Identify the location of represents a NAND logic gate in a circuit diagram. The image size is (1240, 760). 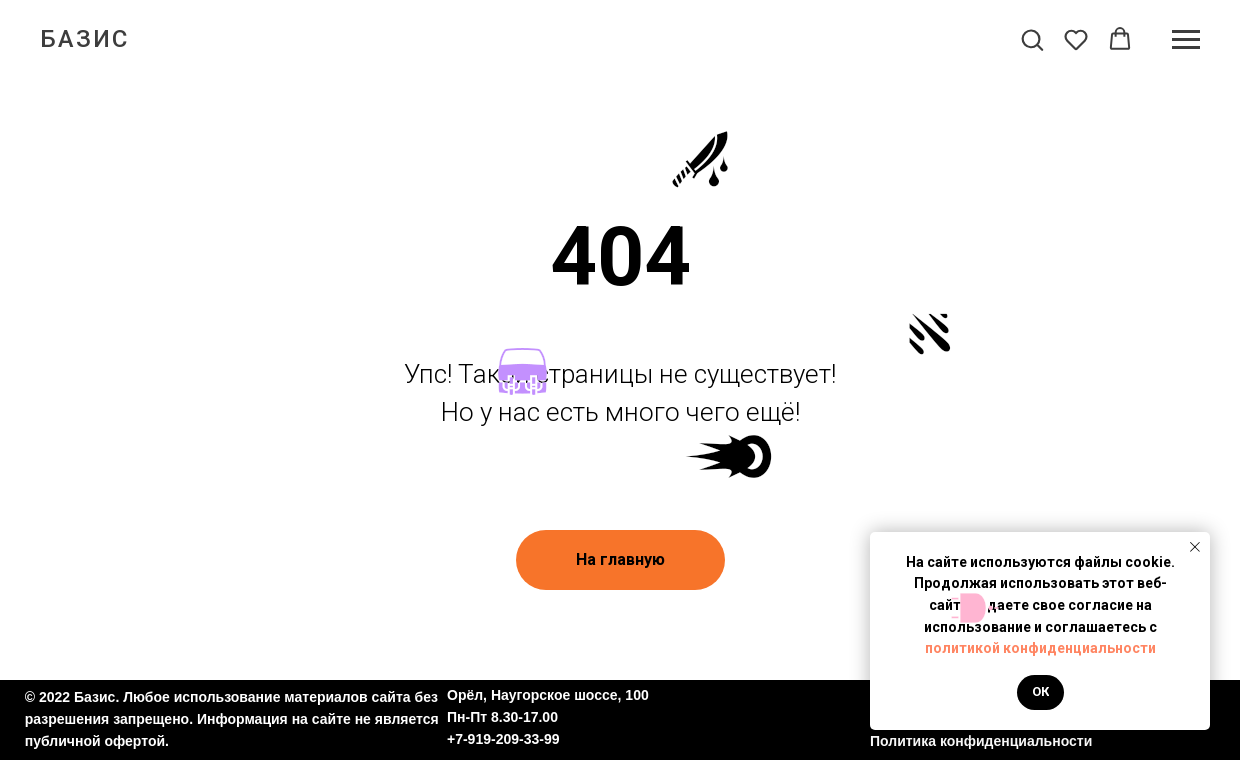
(975, 608).